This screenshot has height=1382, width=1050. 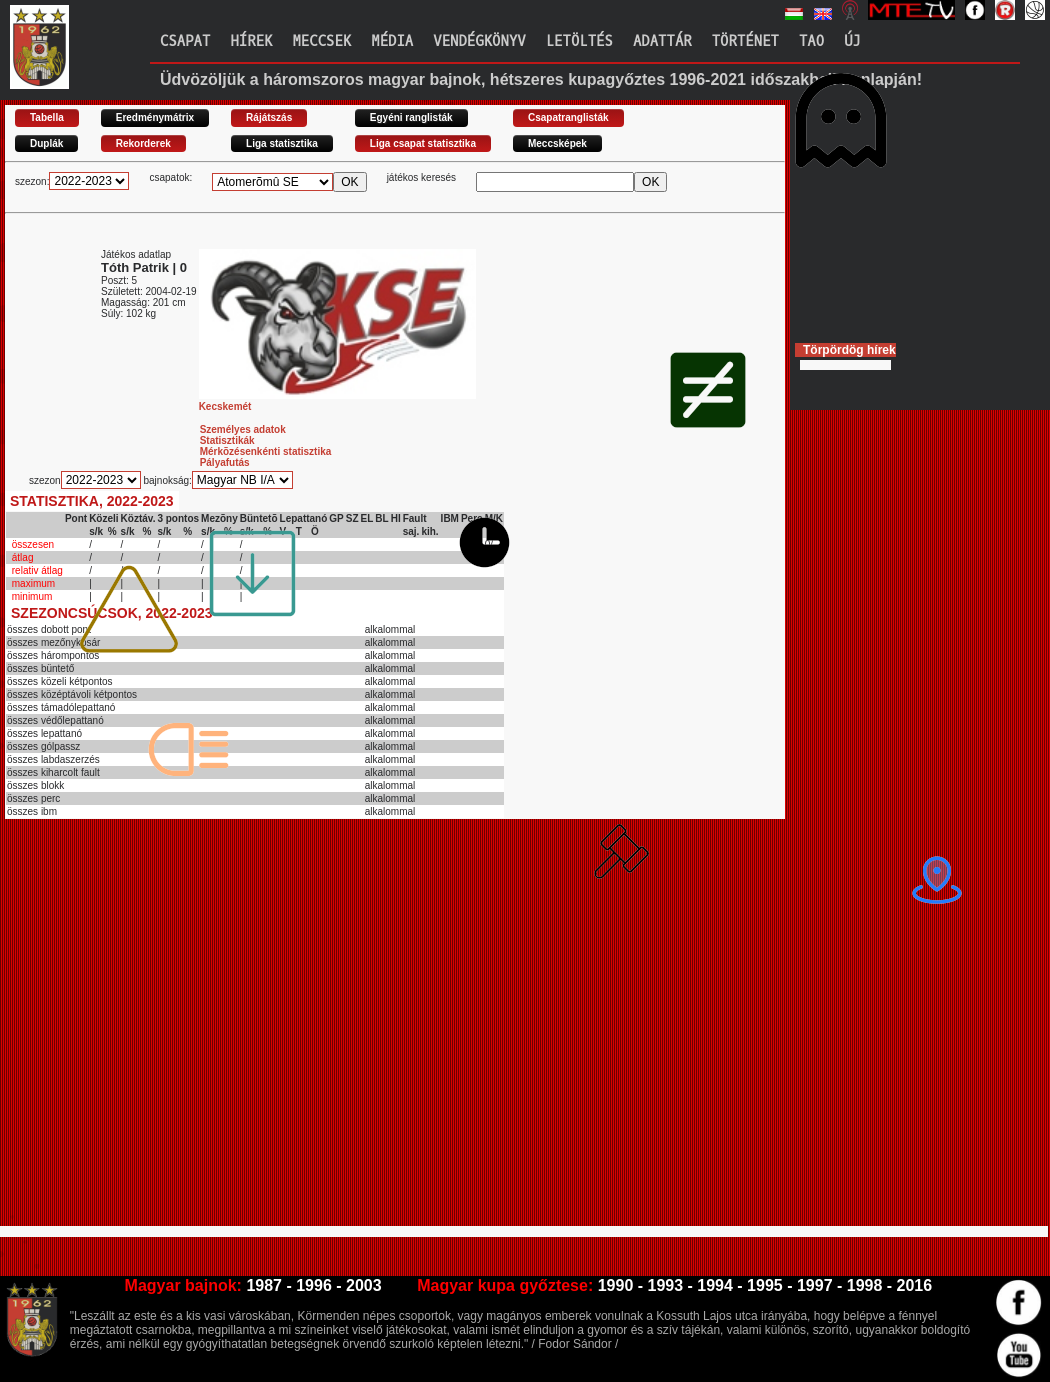 I want to click on access legal or terms of service information, so click(x=619, y=853).